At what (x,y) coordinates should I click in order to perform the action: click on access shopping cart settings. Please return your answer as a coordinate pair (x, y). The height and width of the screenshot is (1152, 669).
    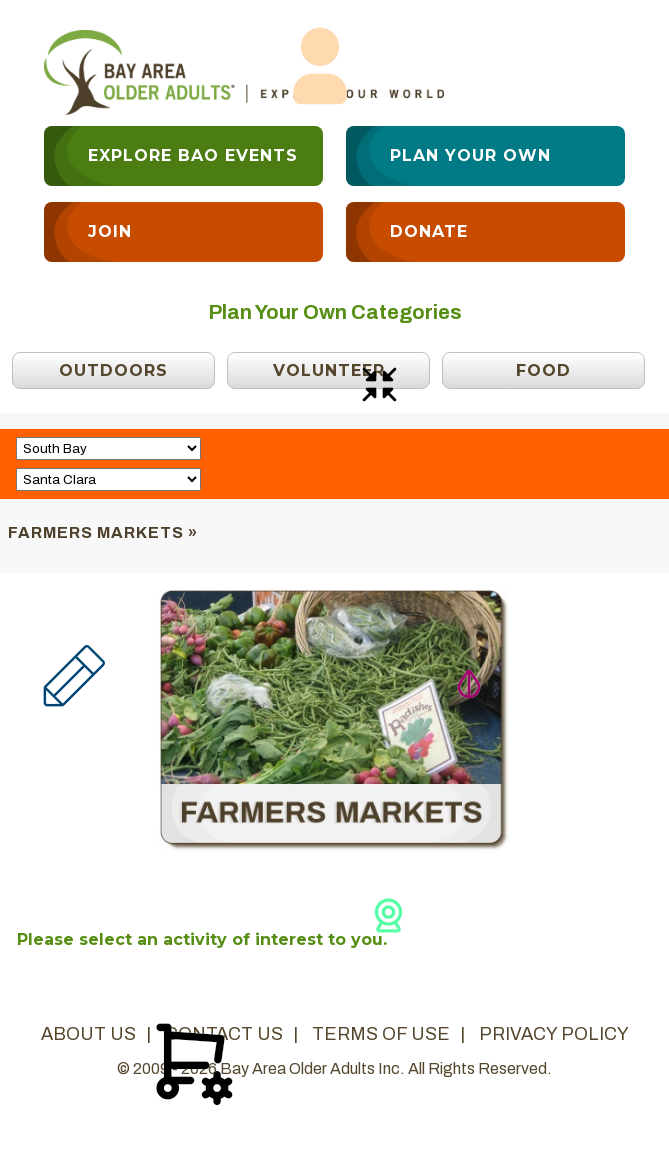
    Looking at the image, I should click on (190, 1061).